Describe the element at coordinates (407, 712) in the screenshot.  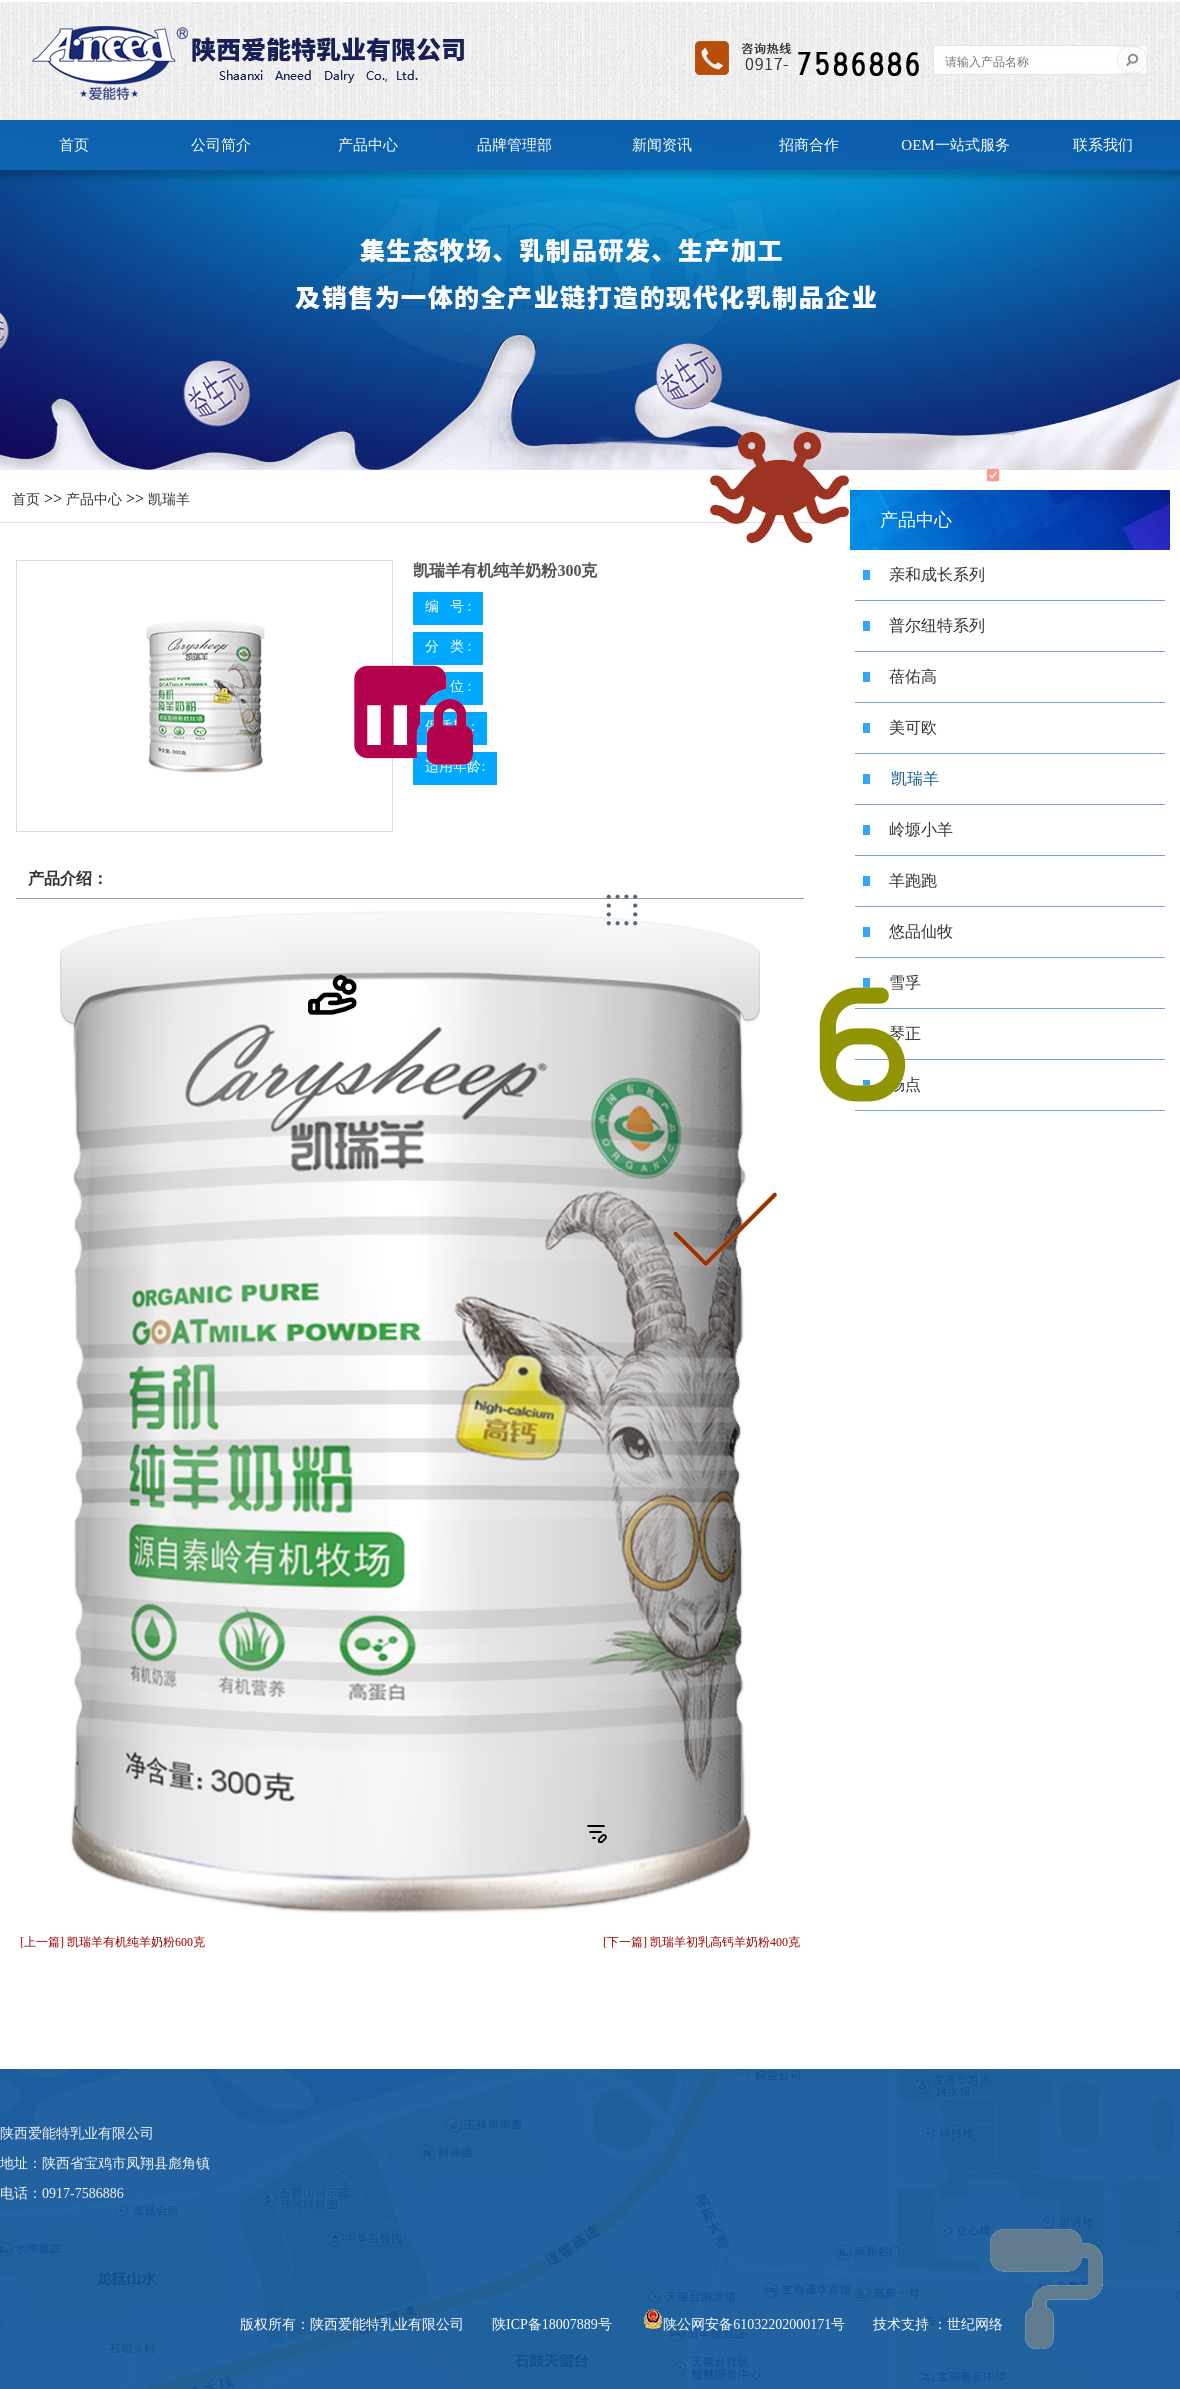
I see `lock a column in a spreadsheet or table` at that location.